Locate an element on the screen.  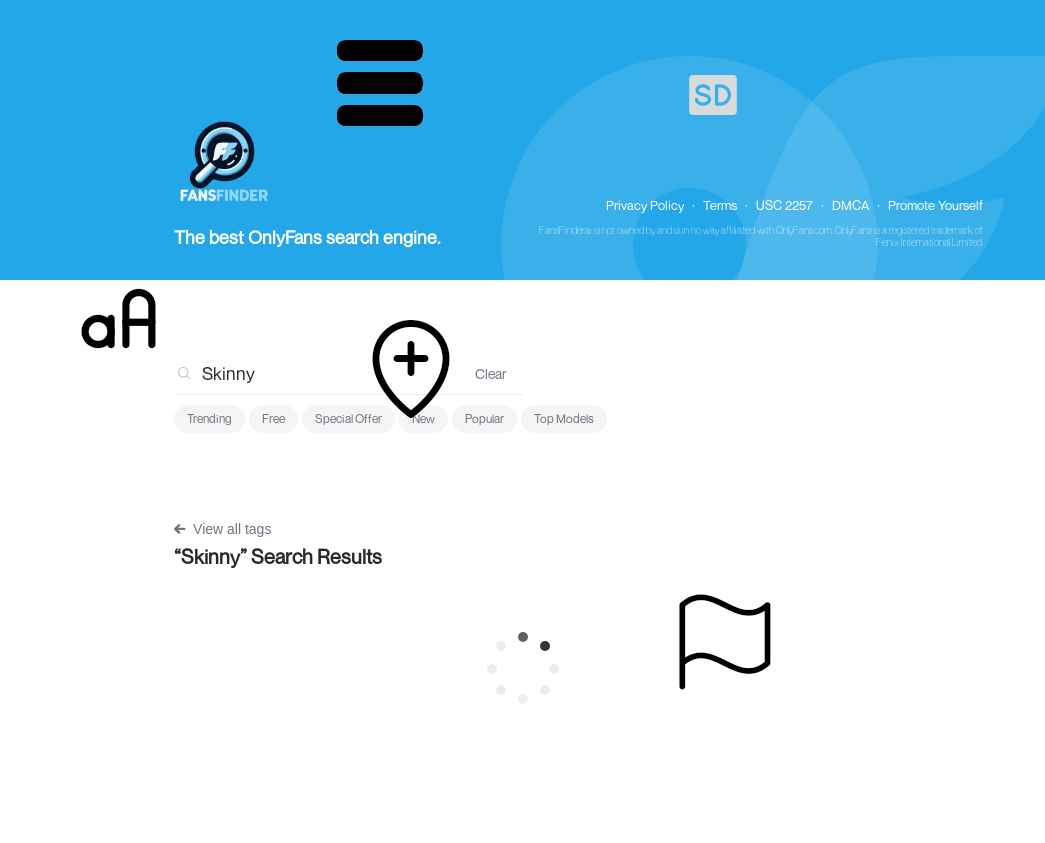
flag or report content is located at coordinates (721, 640).